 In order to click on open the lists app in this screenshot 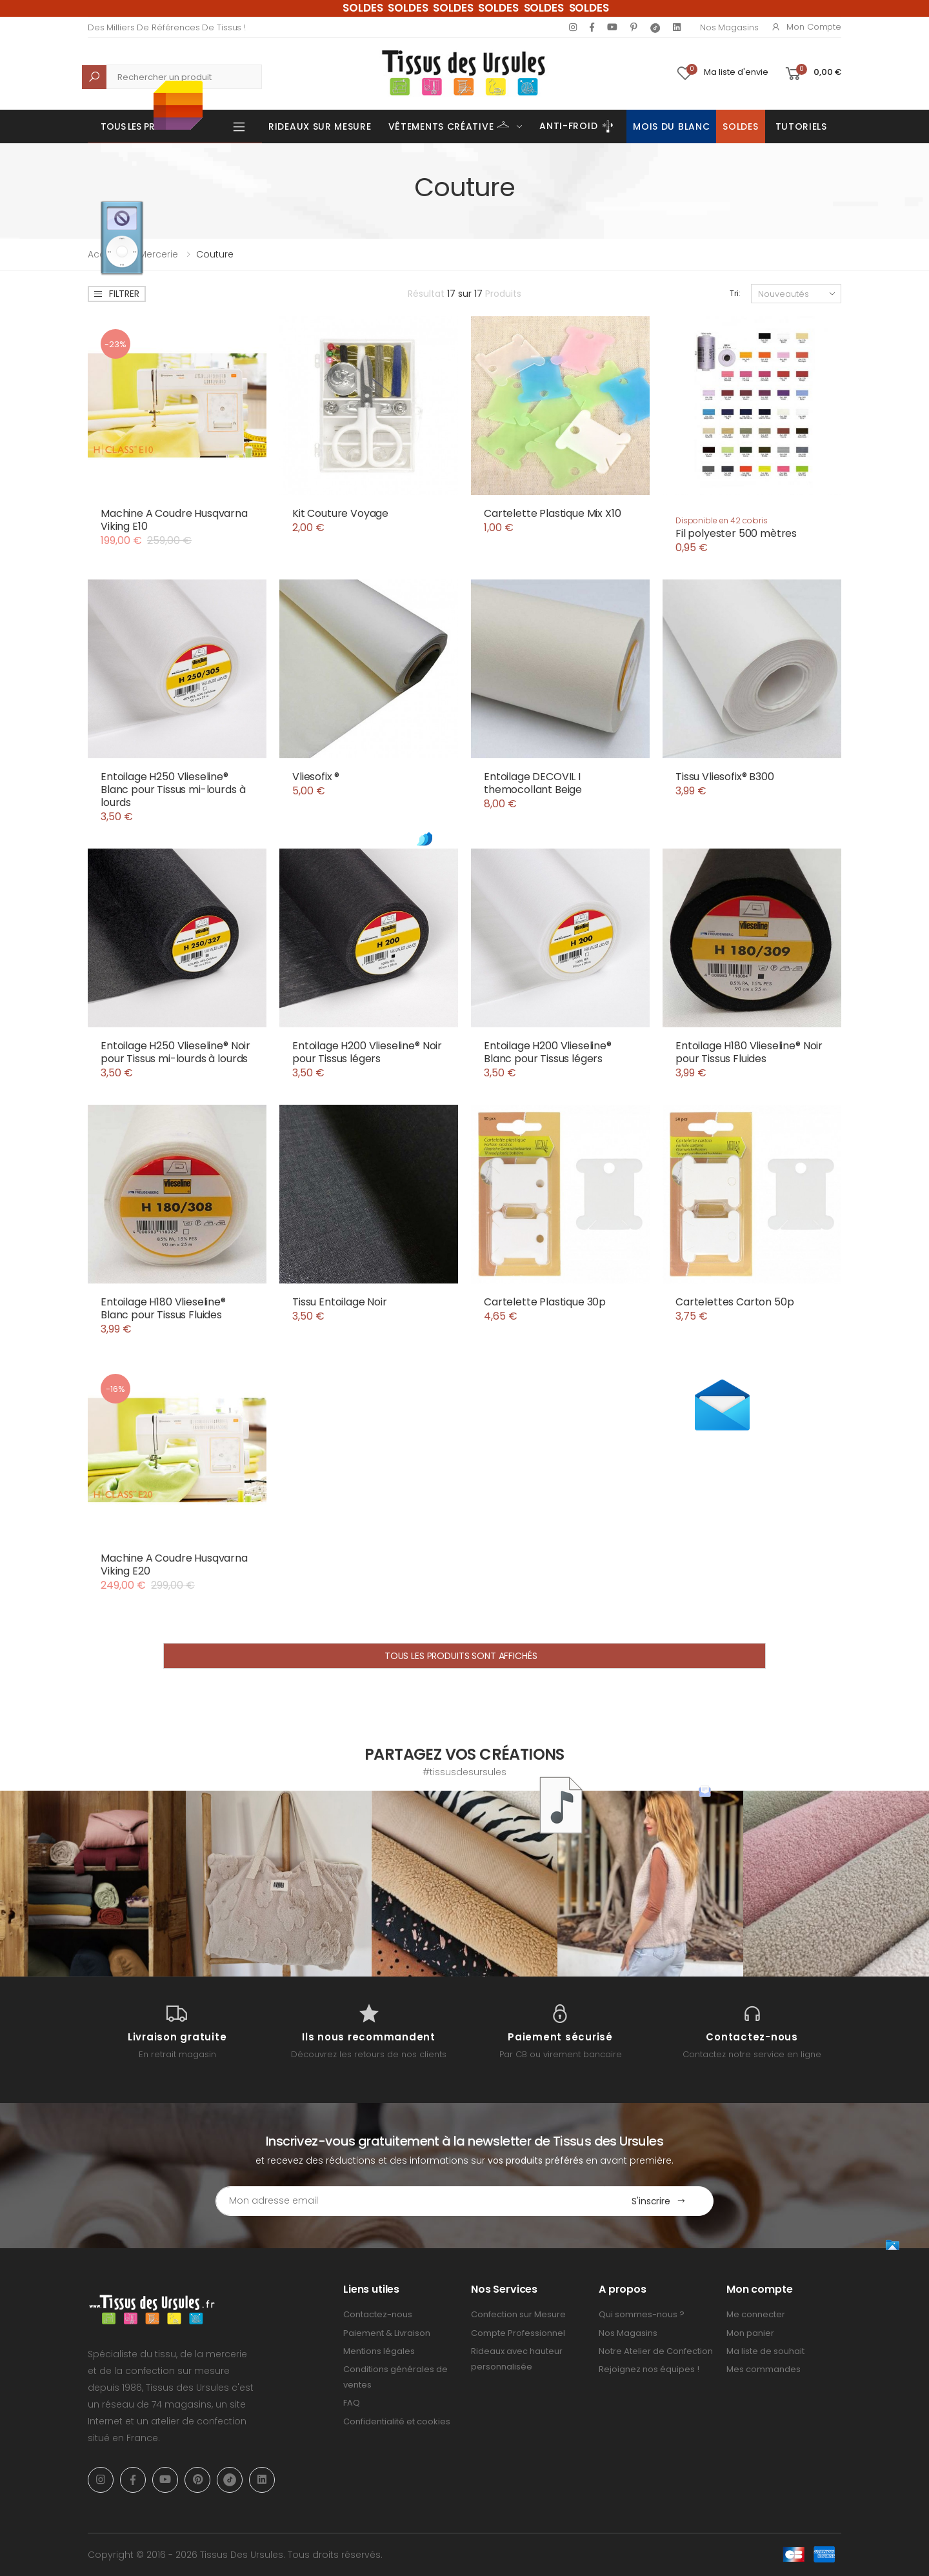, I will do `click(178, 105)`.